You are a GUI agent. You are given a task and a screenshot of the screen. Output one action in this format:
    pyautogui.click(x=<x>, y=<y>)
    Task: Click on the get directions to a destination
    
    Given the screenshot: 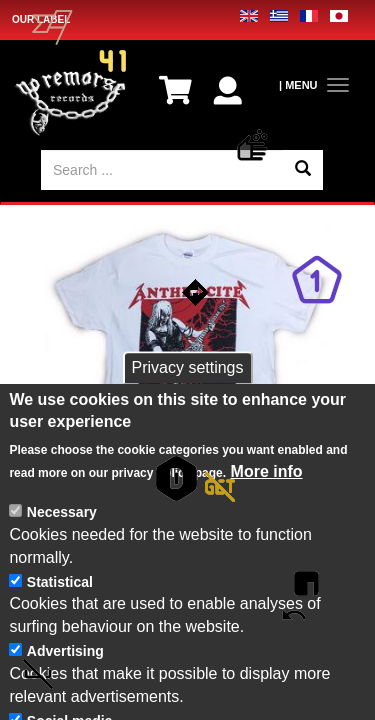 What is the action you would take?
    pyautogui.click(x=195, y=292)
    